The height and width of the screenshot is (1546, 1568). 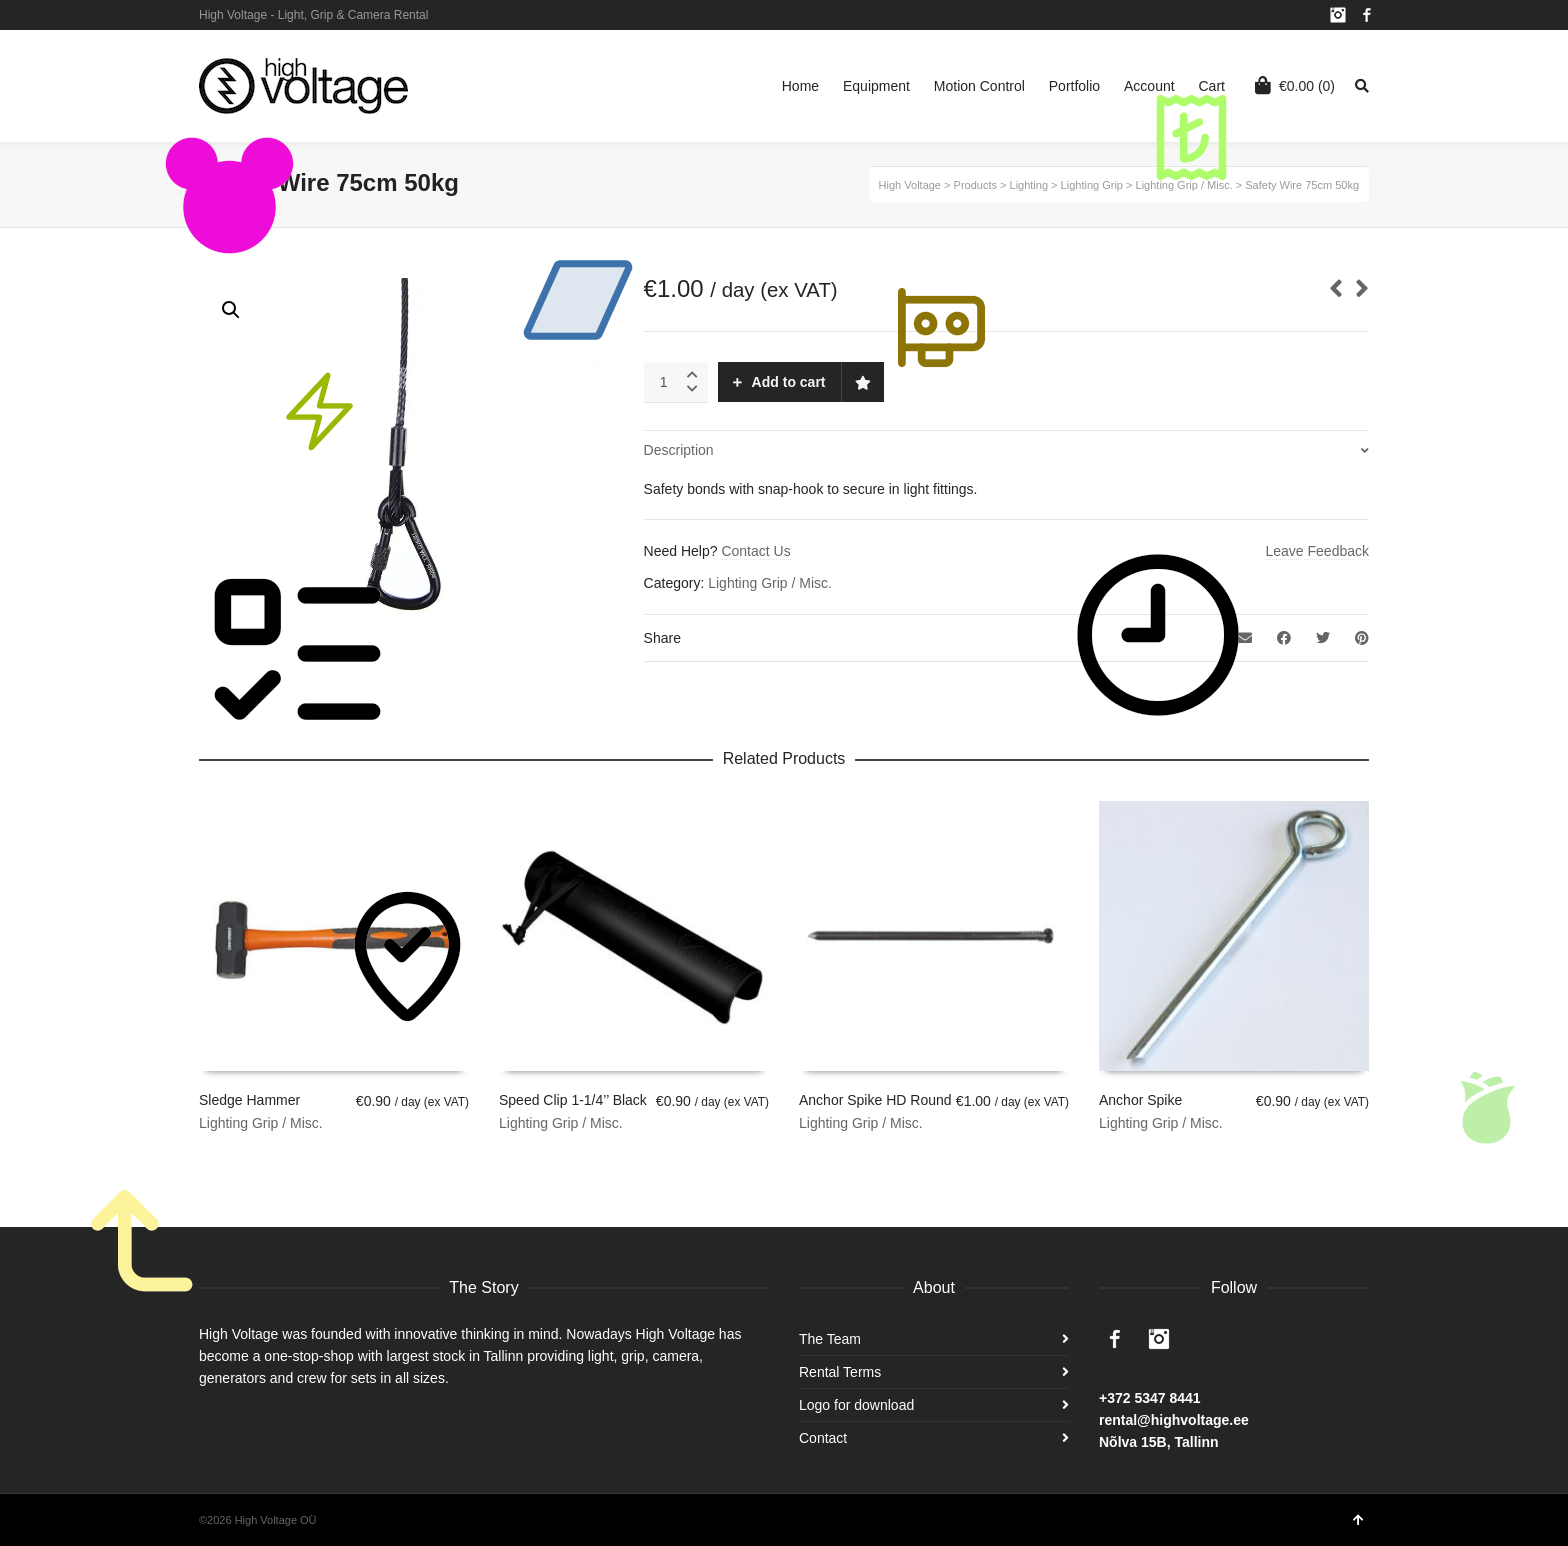 What do you see at coordinates (407, 956) in the screenshot?
I see `confirmed or verified location` at bounding box center [407, 956].